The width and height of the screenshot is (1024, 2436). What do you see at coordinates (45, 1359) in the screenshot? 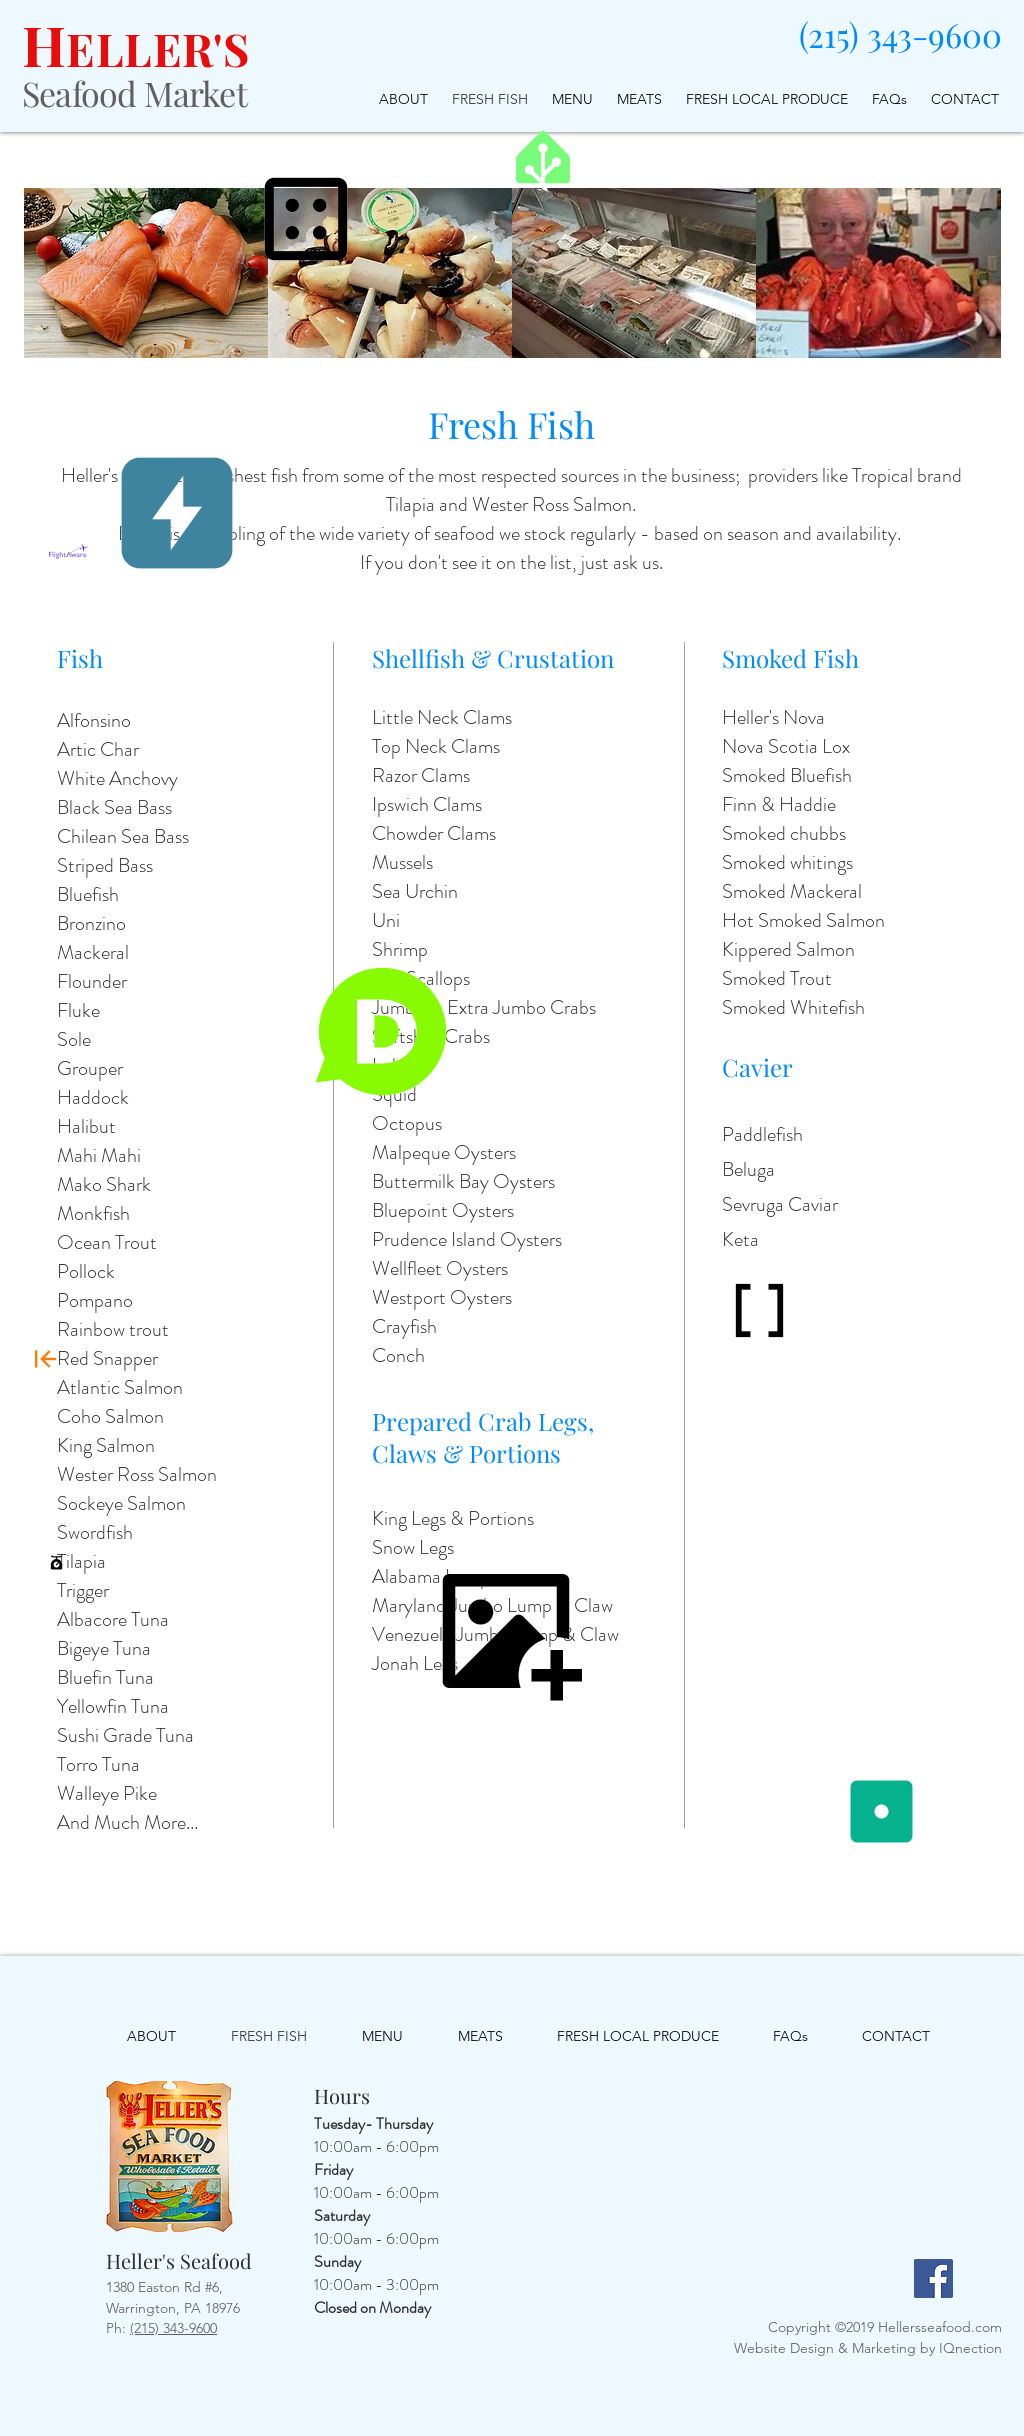
I see `collapse panel to the left` at bounding box center [45, 1359].